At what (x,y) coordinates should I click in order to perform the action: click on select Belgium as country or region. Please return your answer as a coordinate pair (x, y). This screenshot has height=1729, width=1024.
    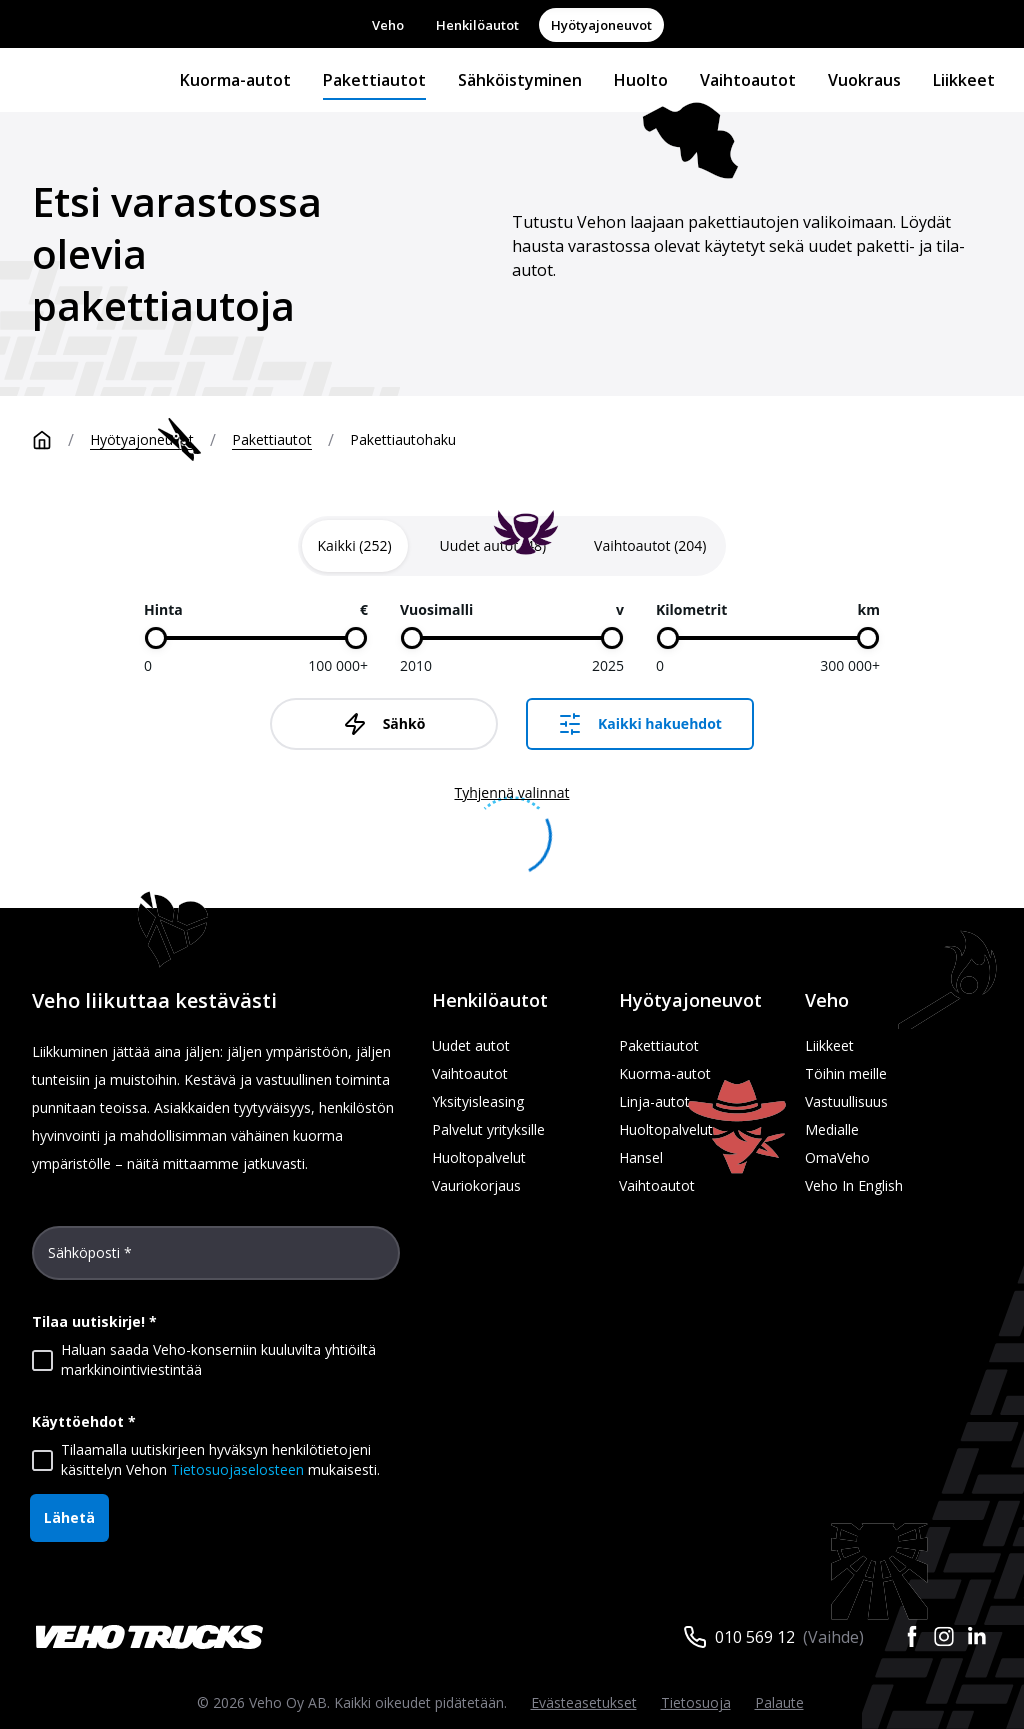
    Looking at the image, I should click on (690, 140).